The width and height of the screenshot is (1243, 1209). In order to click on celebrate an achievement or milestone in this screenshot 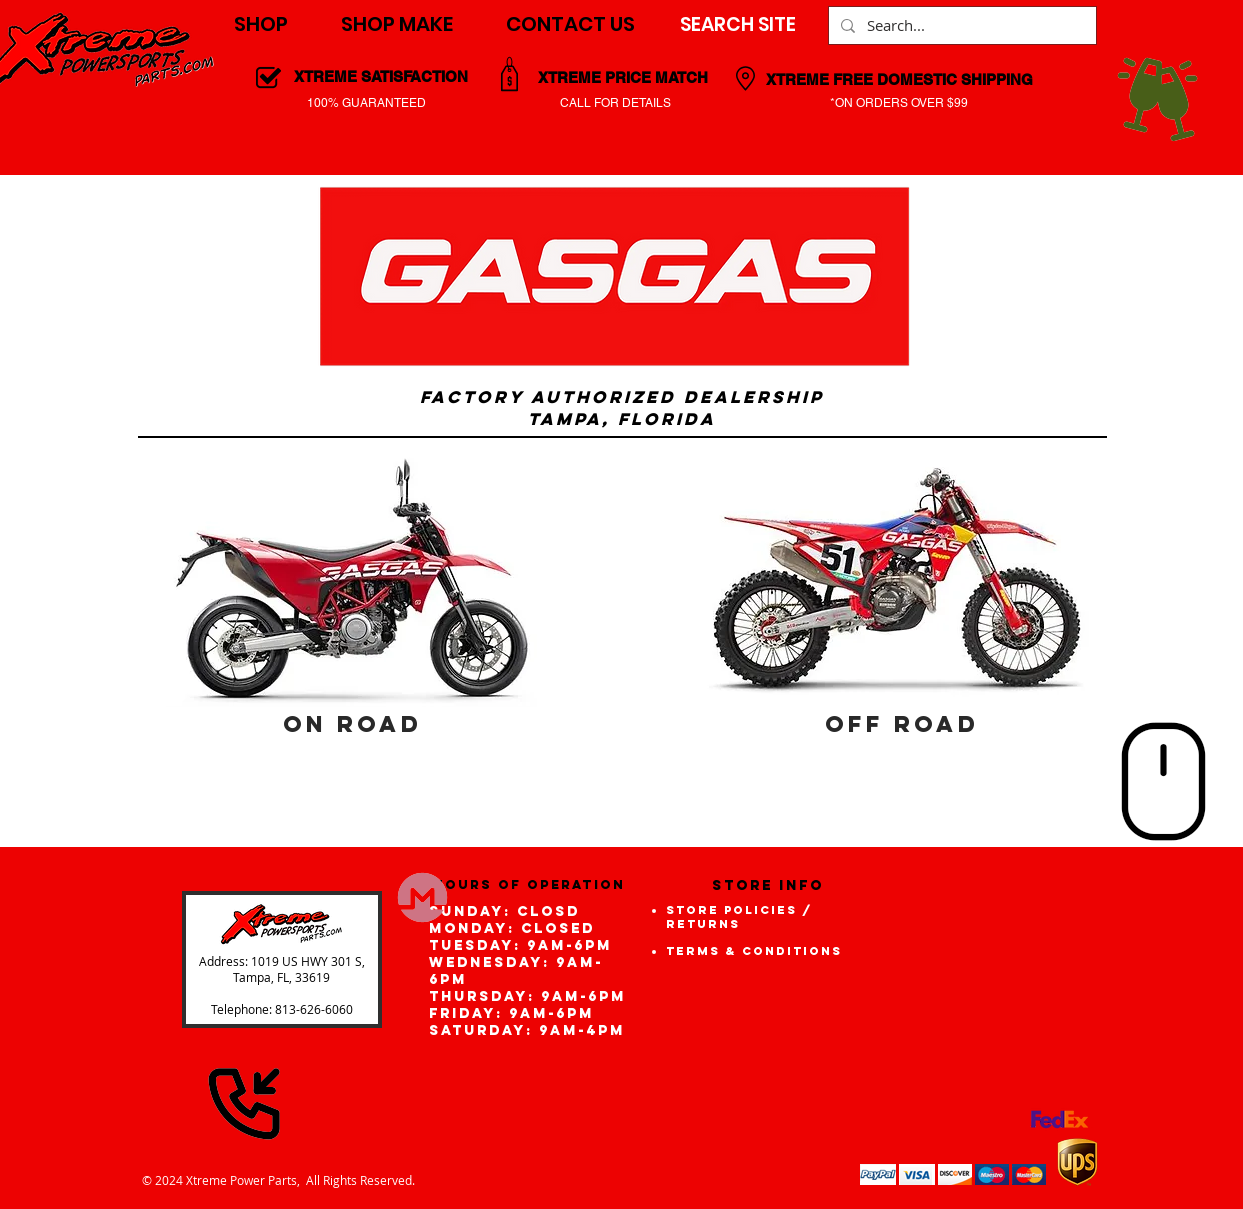, I will do `click(1159, 99)`.